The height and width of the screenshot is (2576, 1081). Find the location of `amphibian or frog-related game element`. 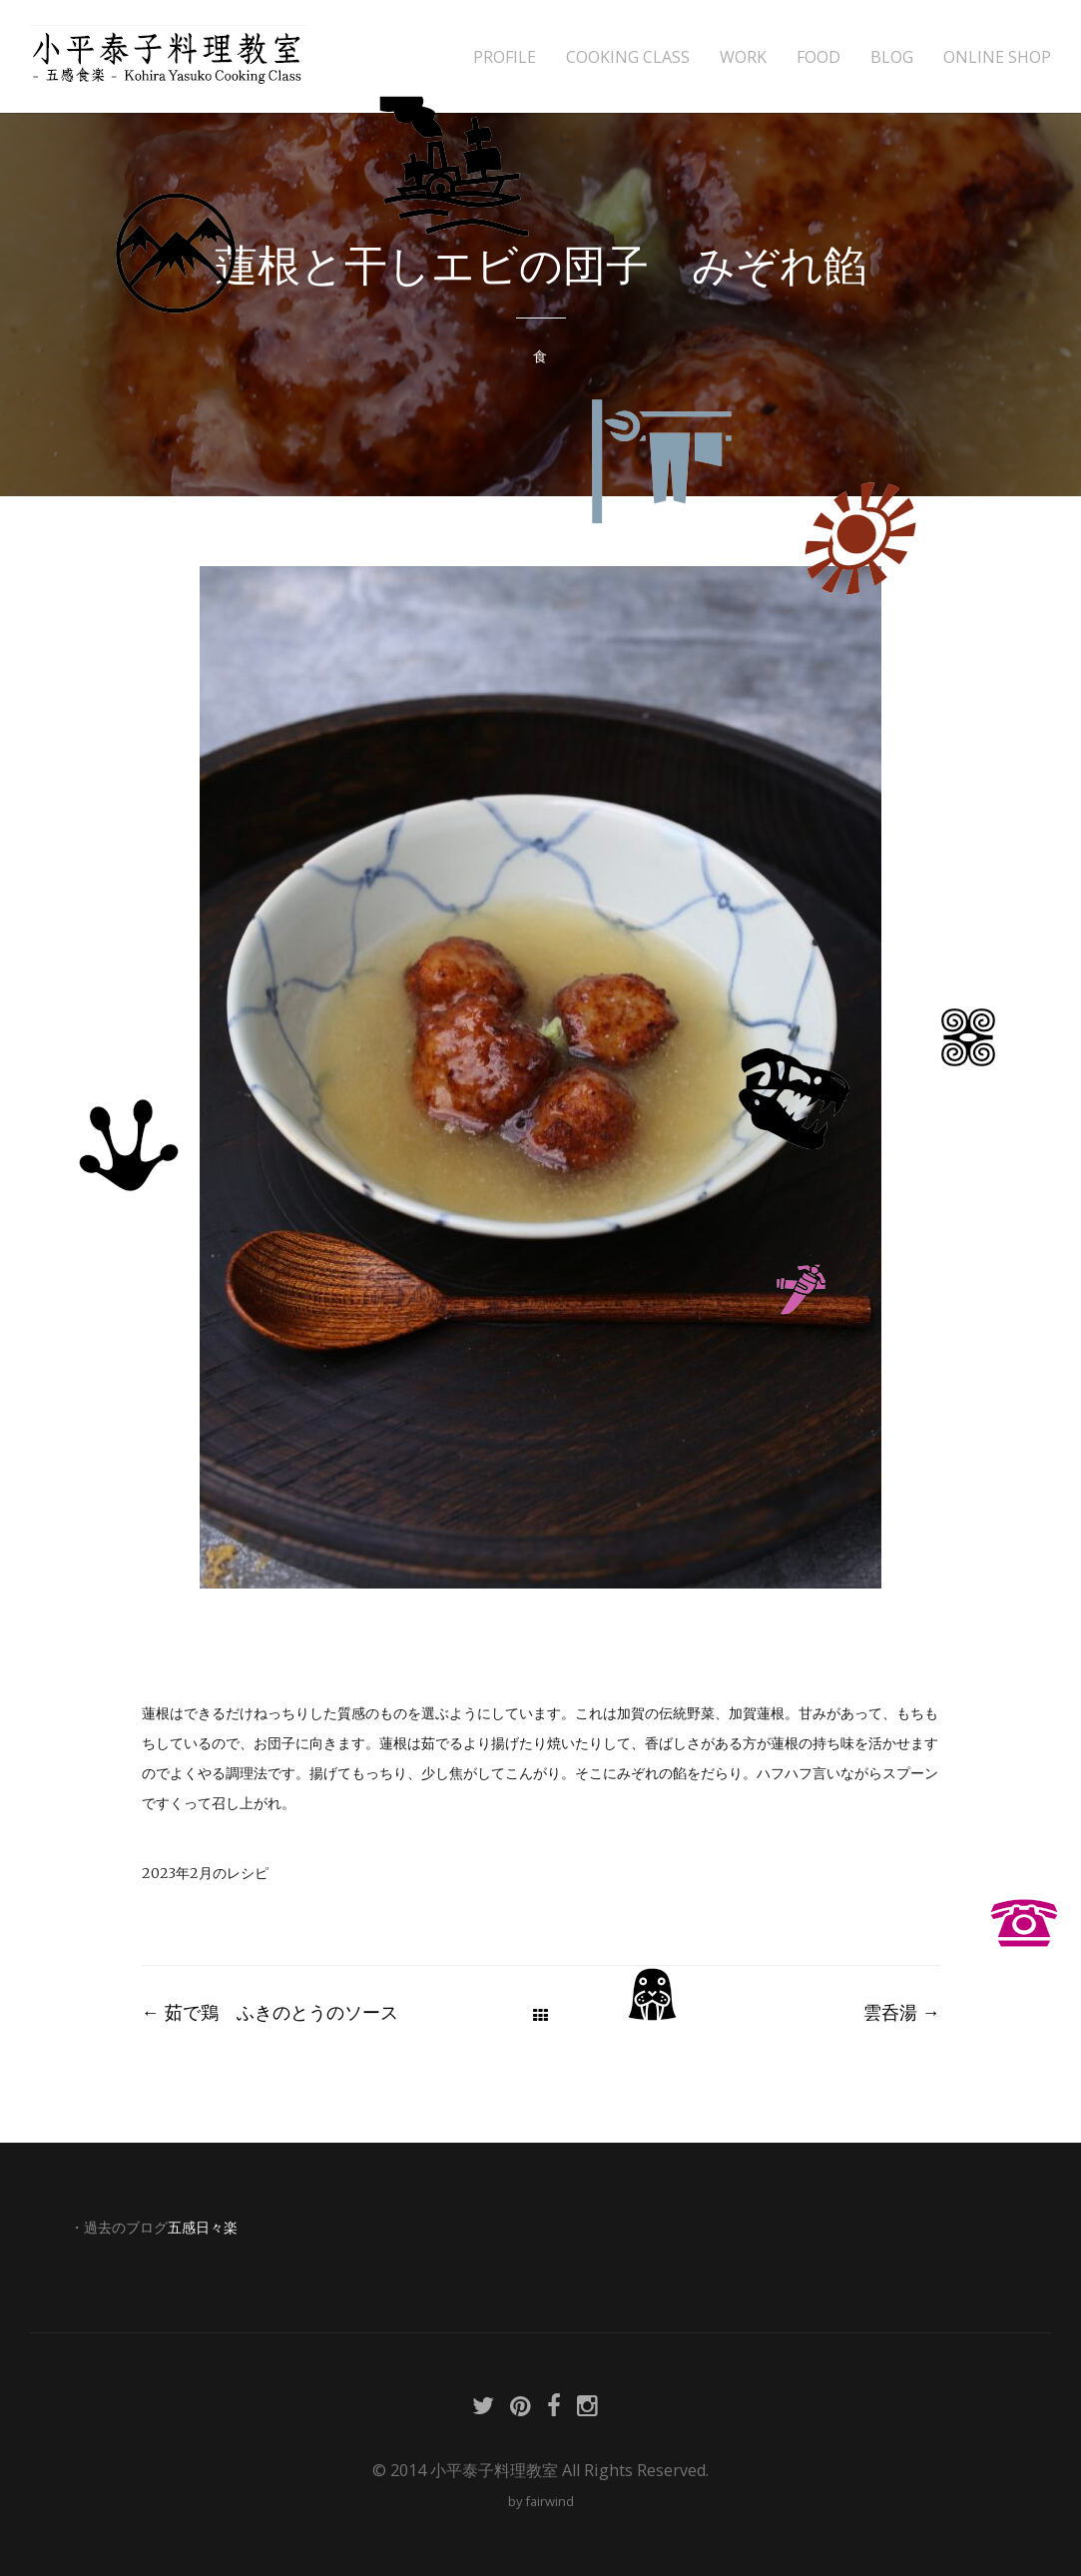

amphibian or frog-related game element is located at coordinates (129, 1145).